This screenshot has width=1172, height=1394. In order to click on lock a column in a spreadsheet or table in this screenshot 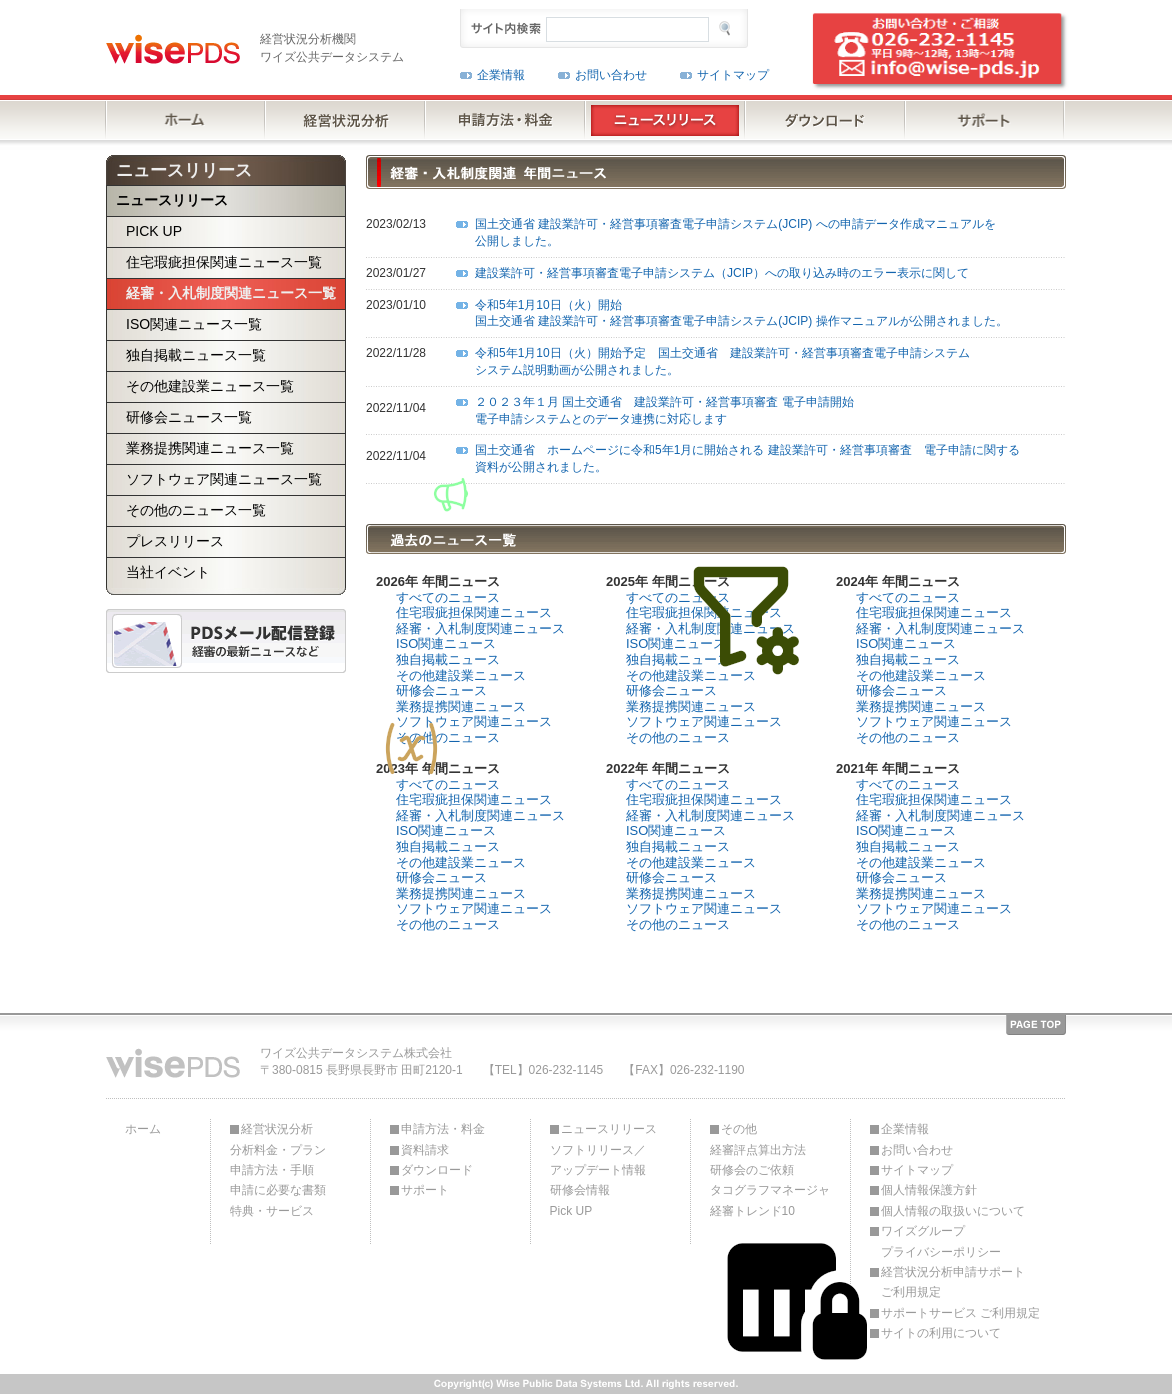, I will do `click(789, 1297)`.